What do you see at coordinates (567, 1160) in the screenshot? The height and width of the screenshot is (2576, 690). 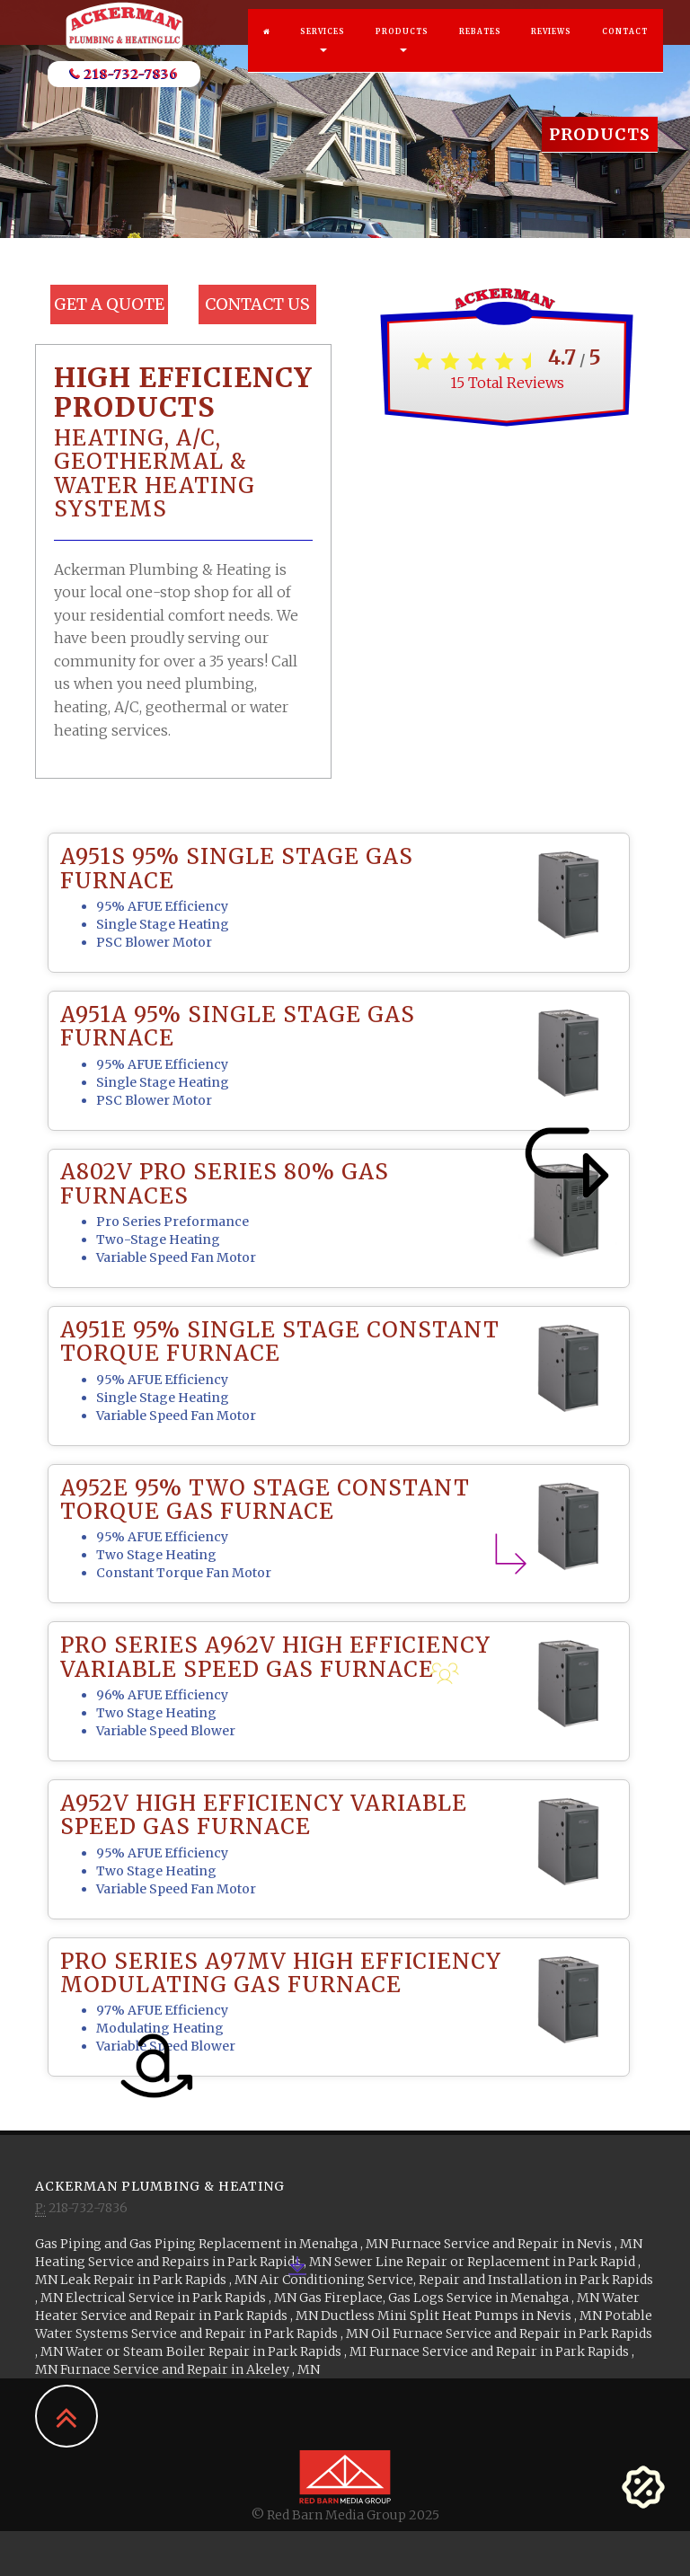 I see `redo or repeat the last action` at bounding box center [567, 1160].